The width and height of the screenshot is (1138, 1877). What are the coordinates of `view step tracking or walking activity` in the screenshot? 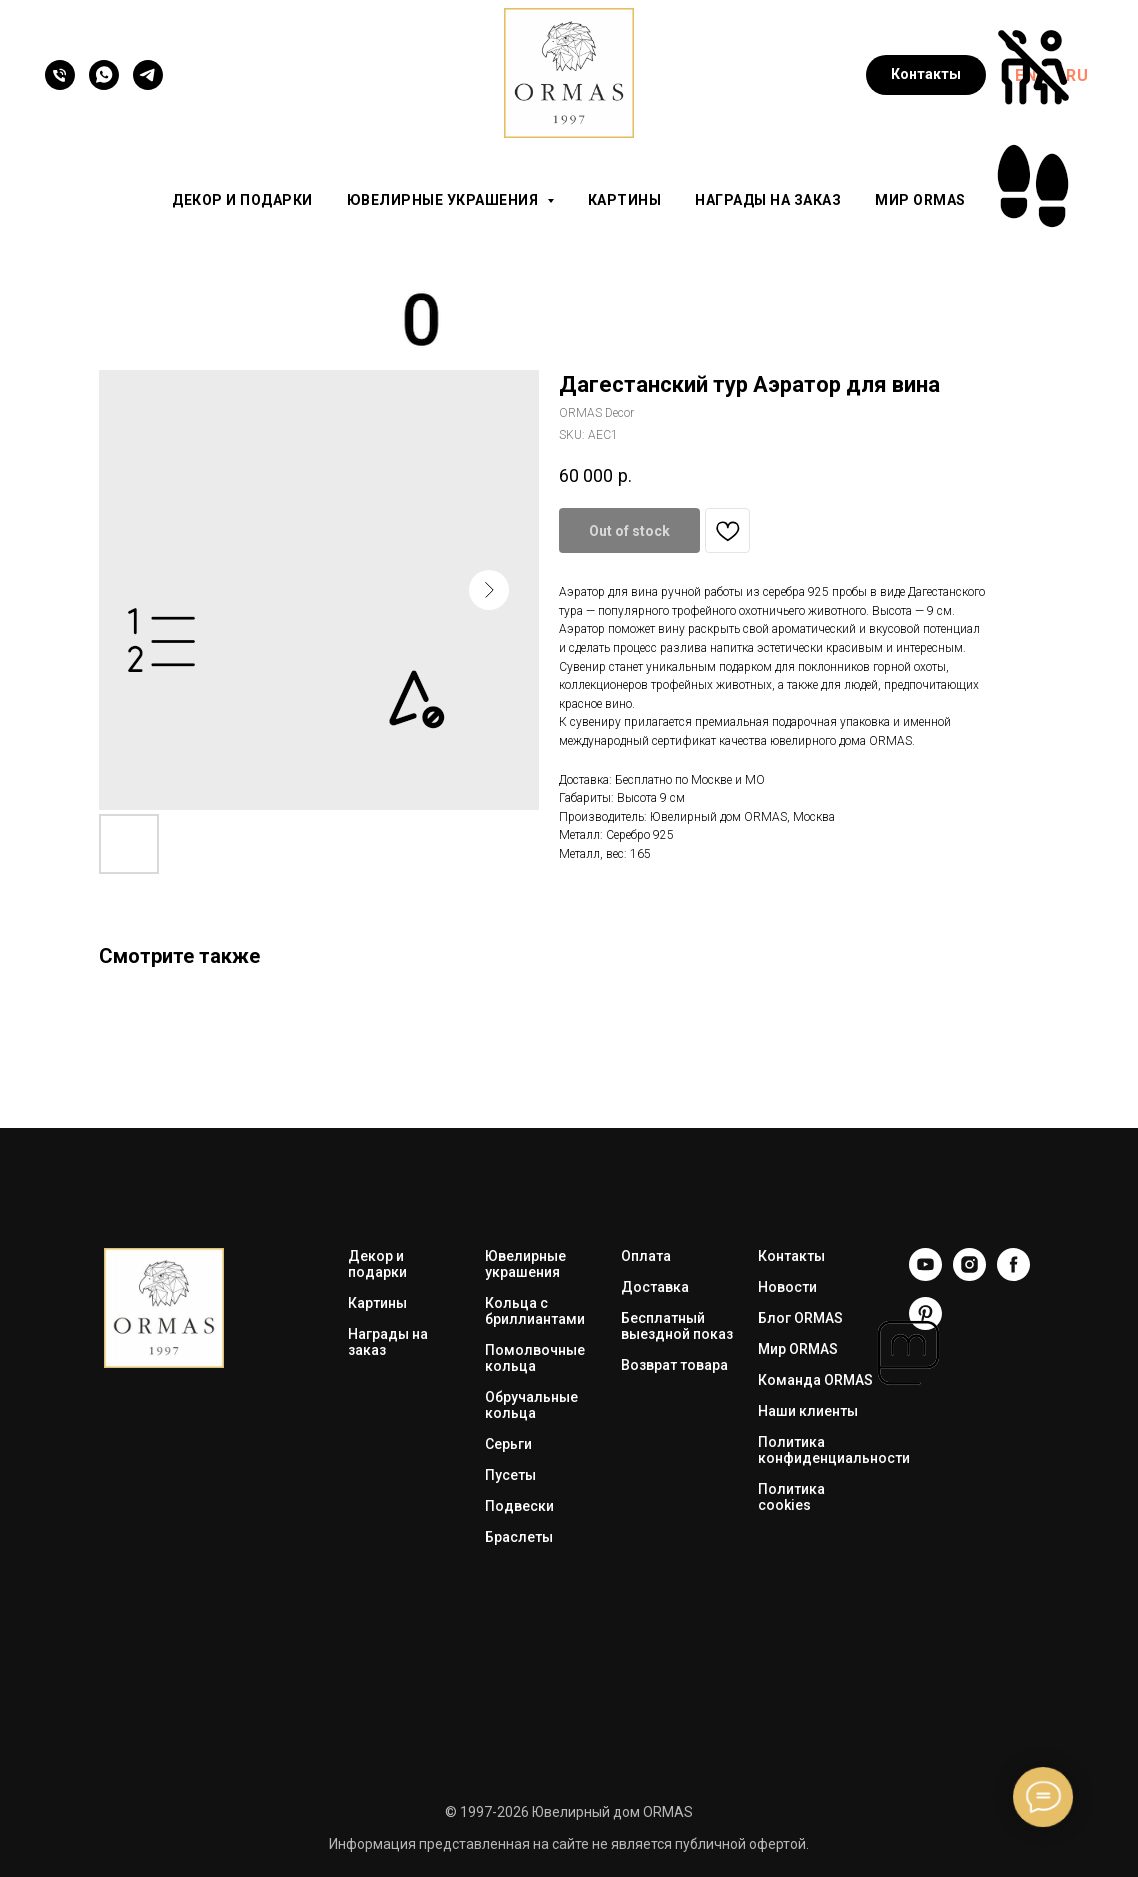 It's located at (1033, 186).